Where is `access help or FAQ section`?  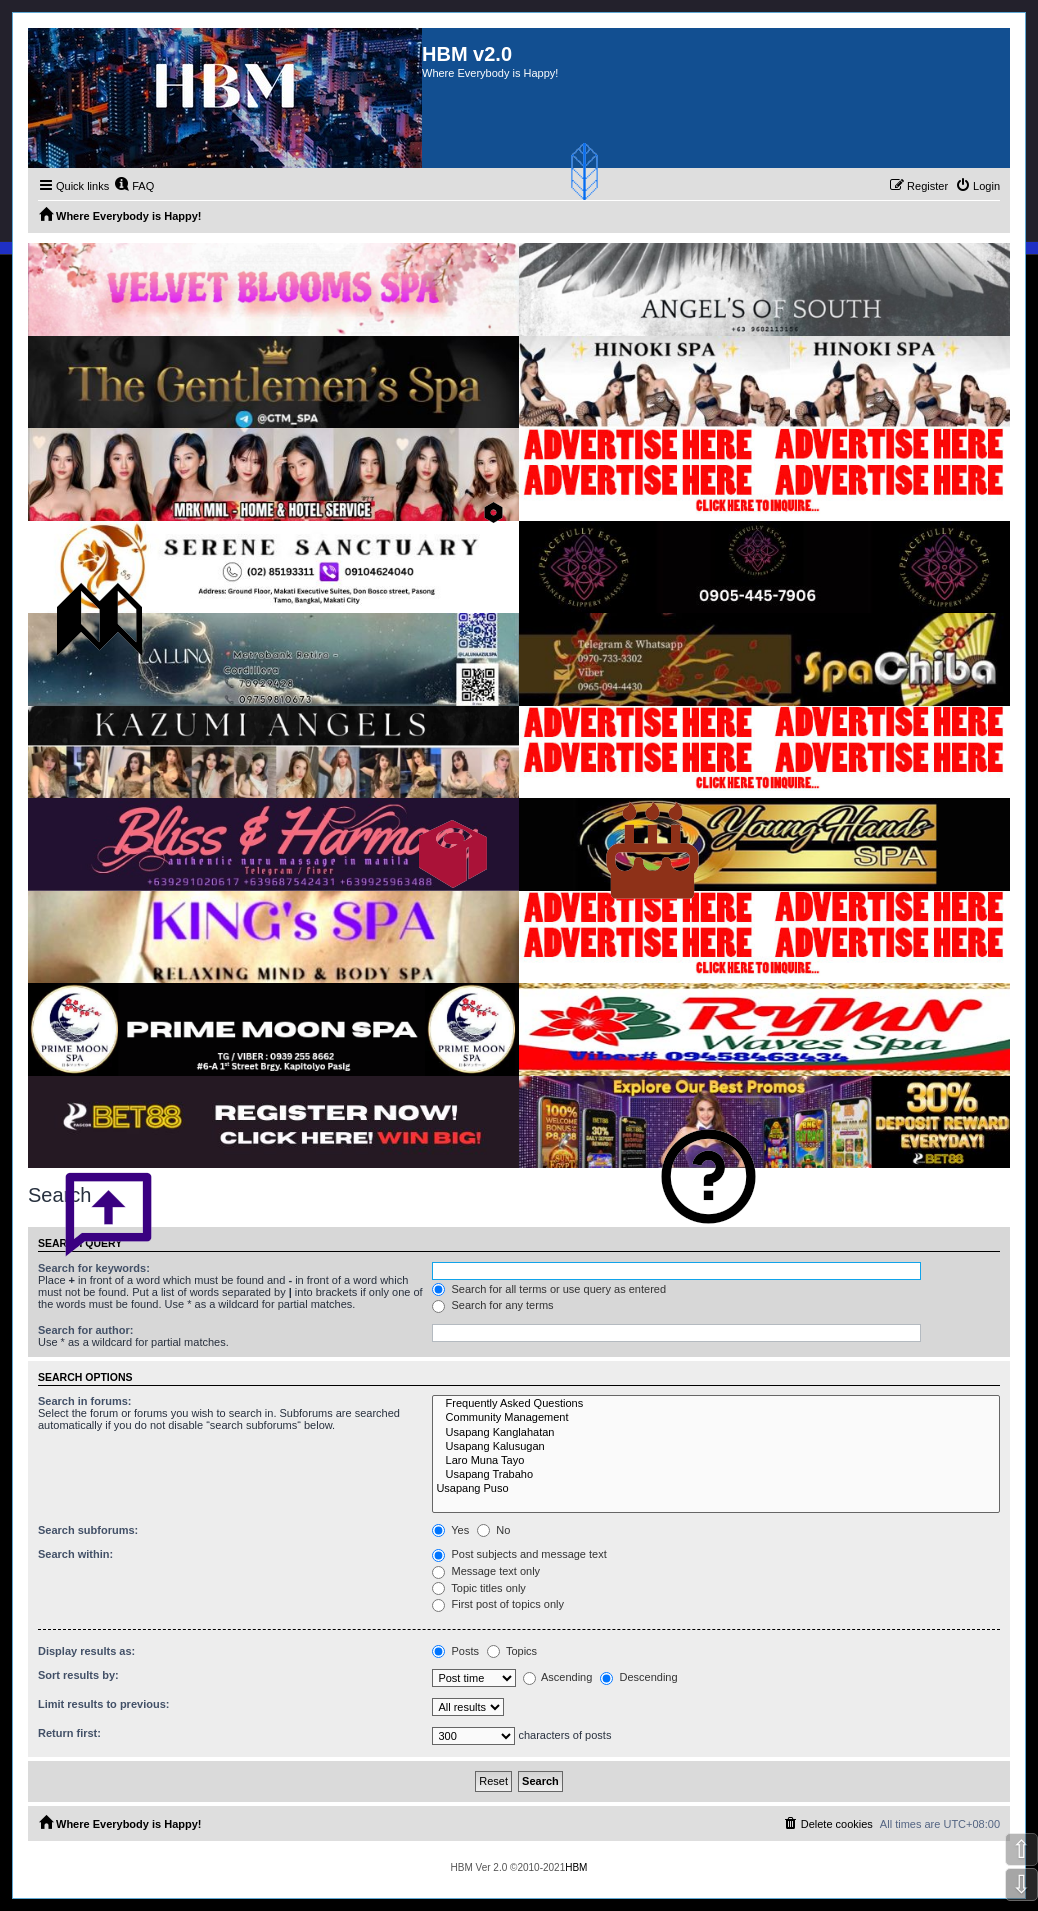 access help or FAQ section is located at coordinates (708, 1176).